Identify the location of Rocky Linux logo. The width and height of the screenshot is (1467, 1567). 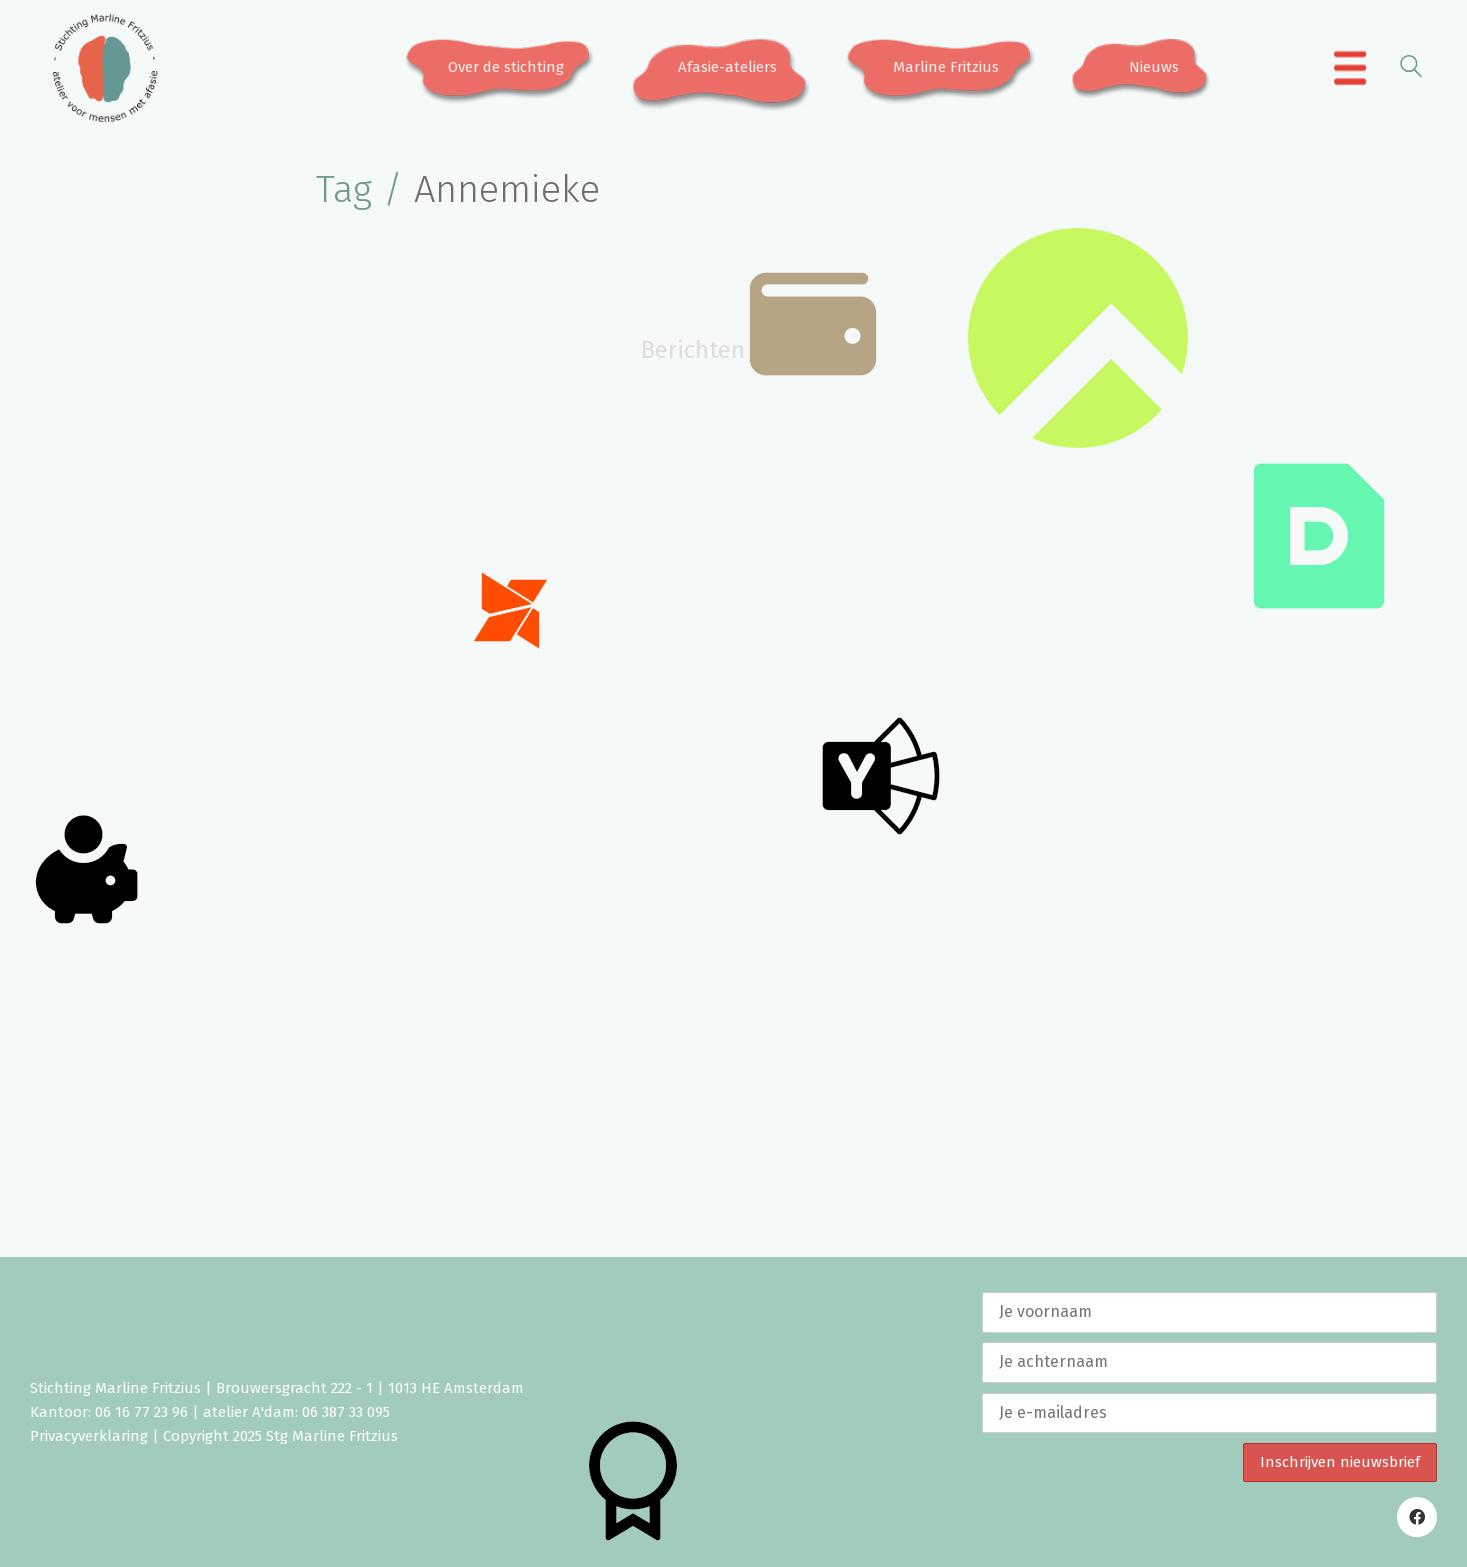
(1078, 338).